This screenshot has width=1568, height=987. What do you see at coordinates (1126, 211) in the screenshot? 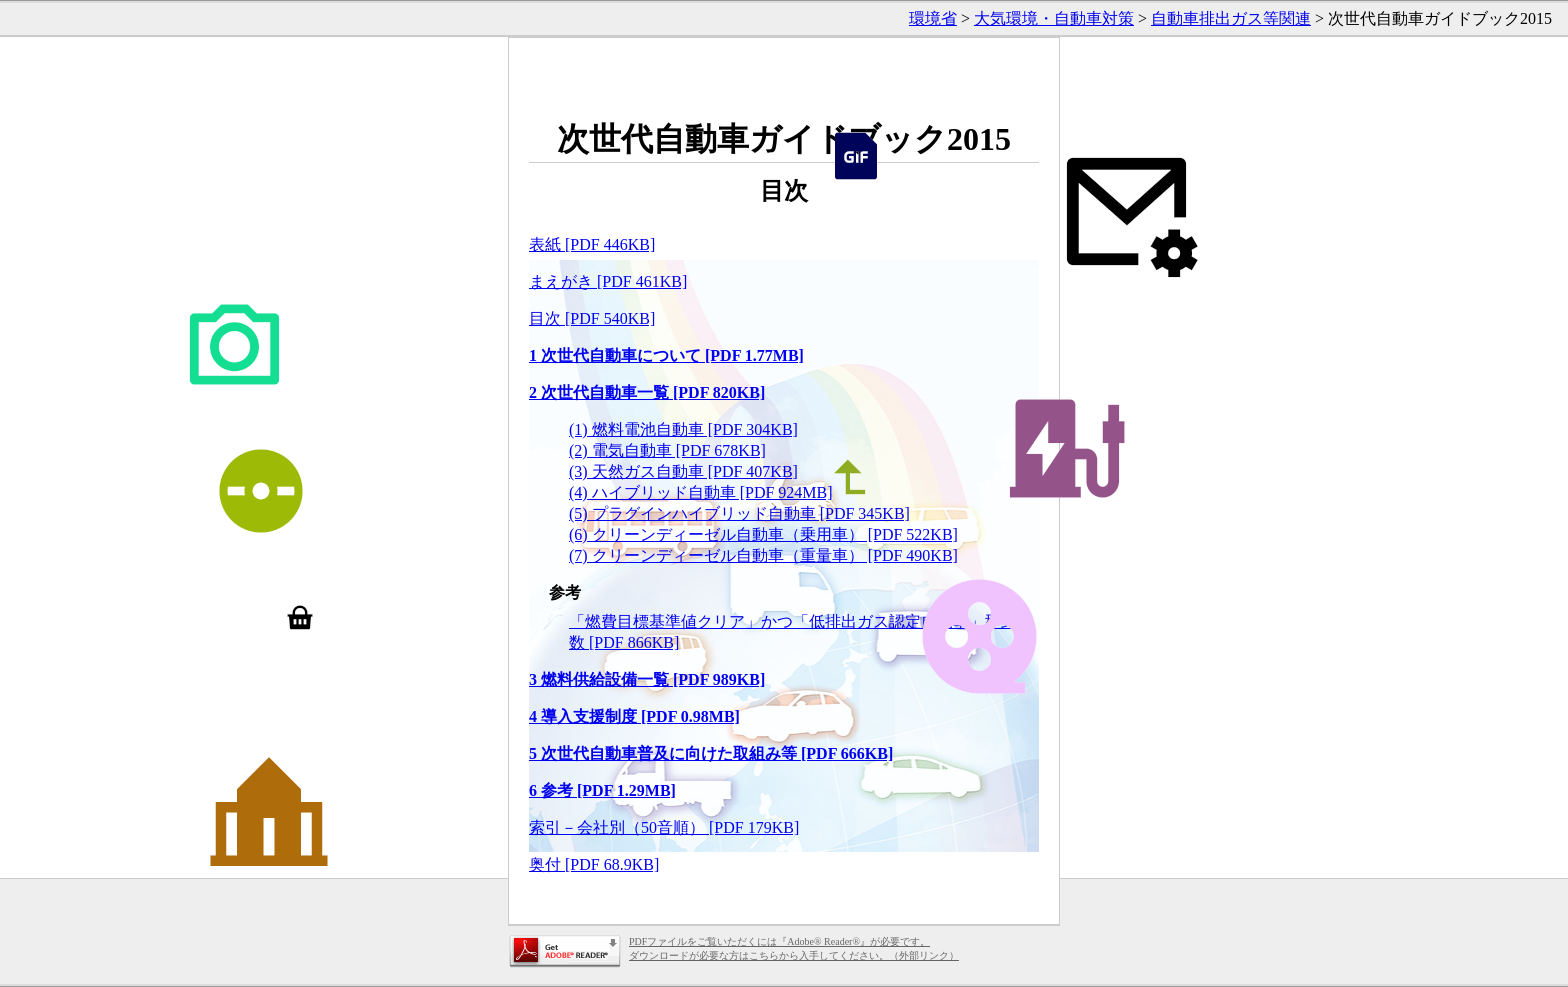
I see `access email settings` at bounding box center [1126, 211].